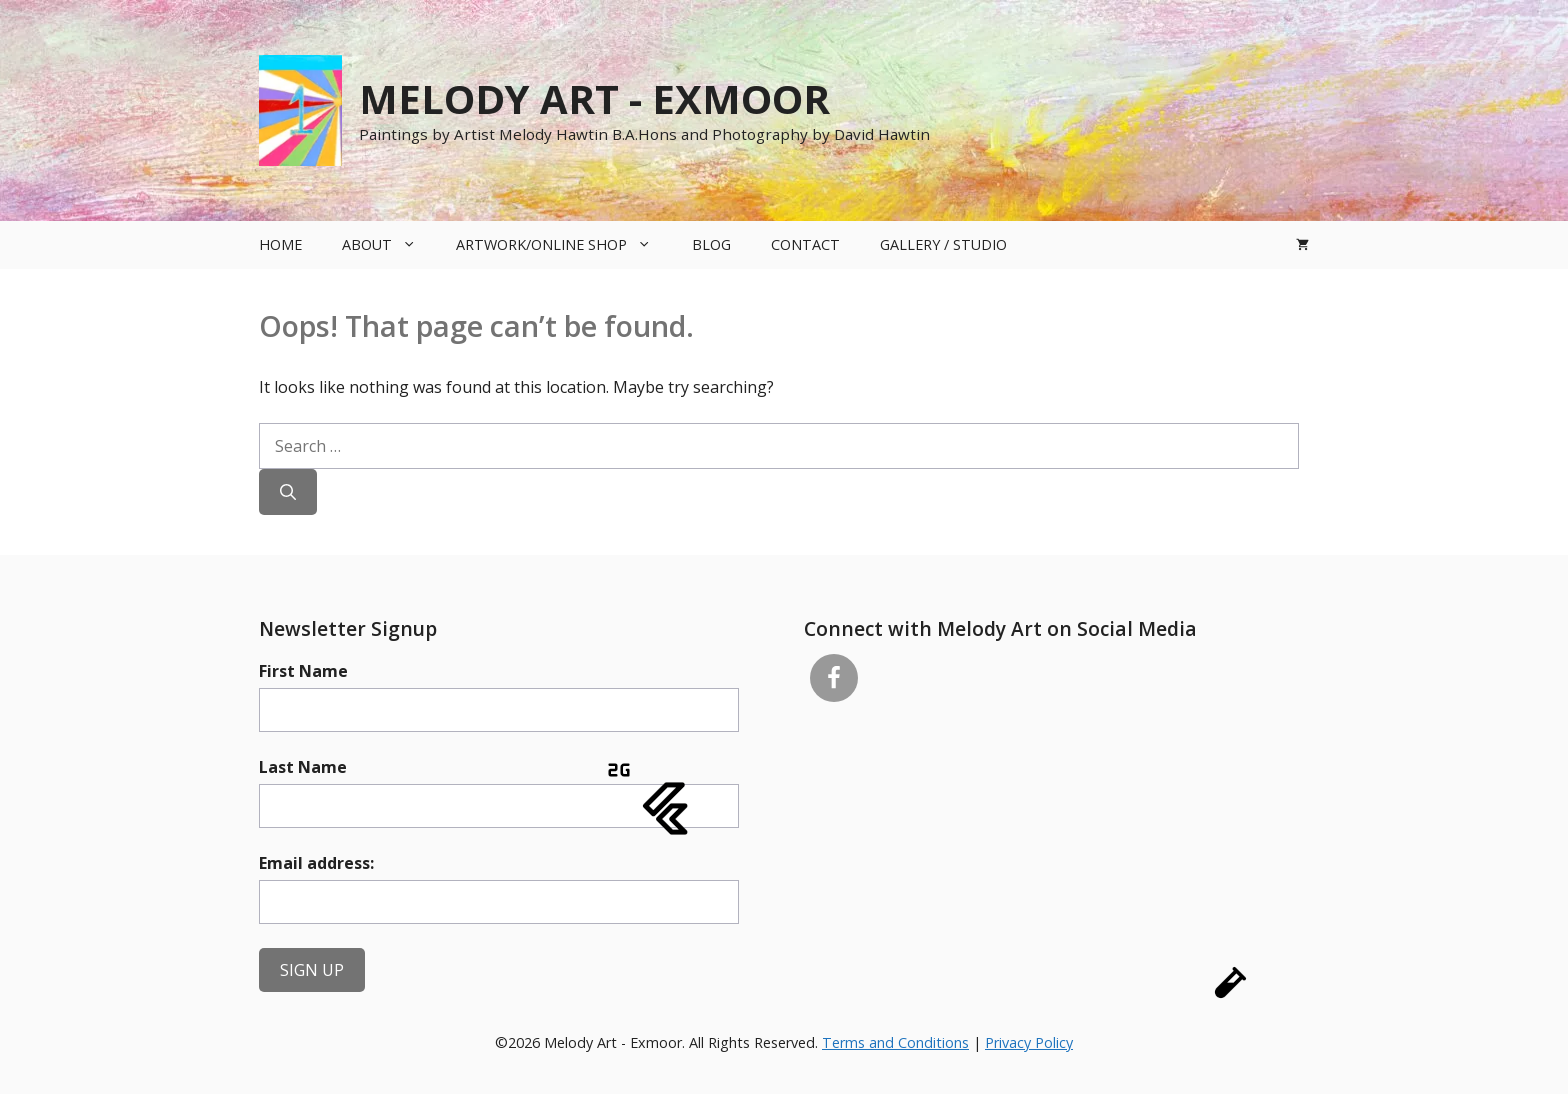  I want to click on indicates 2G cellular network connection, so click(619, 770).